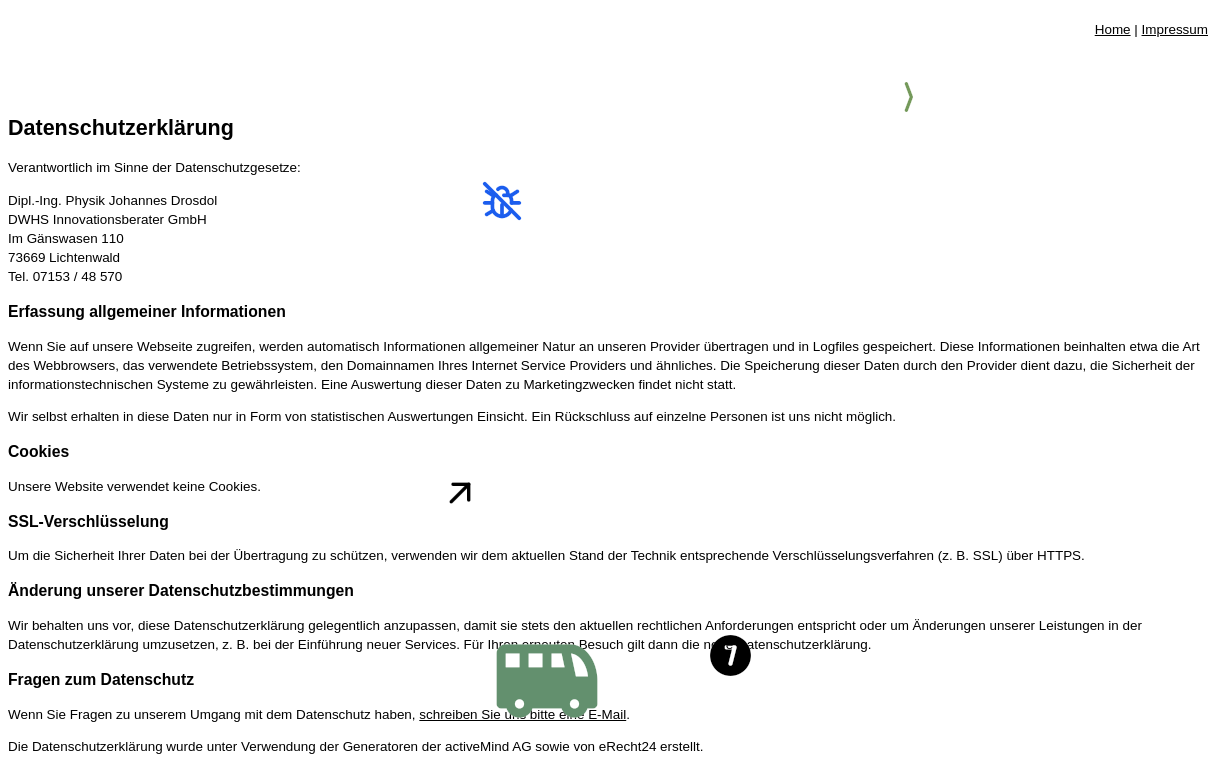 This screenshot has width=1208, height=770. Describe the element at coordinates (502, 201) in the screenshot. I see `disable bug tracking or debugging mode` at that location.